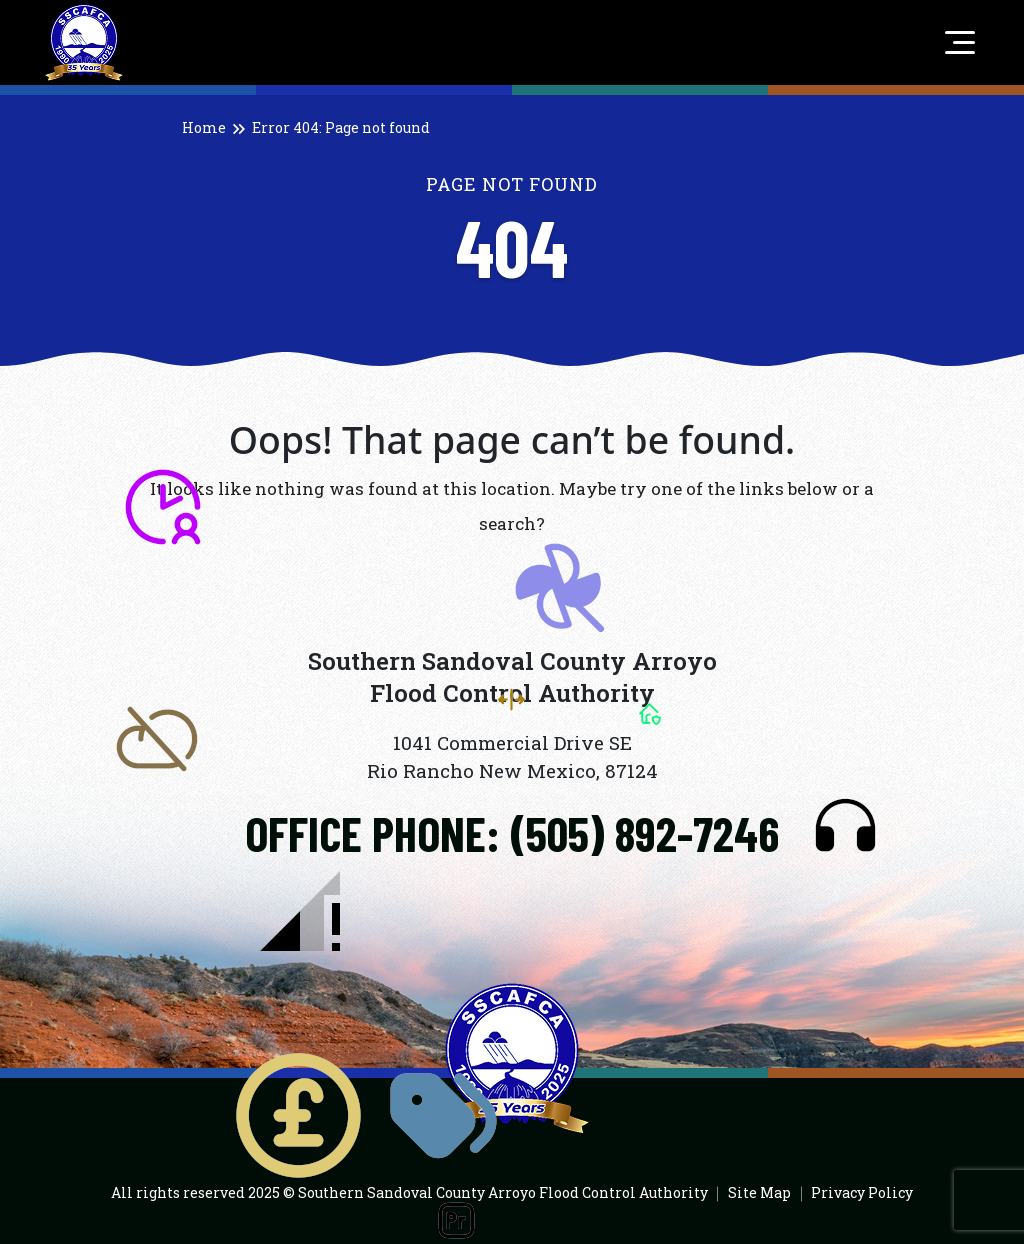 The image size is (1024, 1244). Describe the element at coordinates (157, 739) in the screenshot. I see `indicates cloud sync is disabled` at that location.